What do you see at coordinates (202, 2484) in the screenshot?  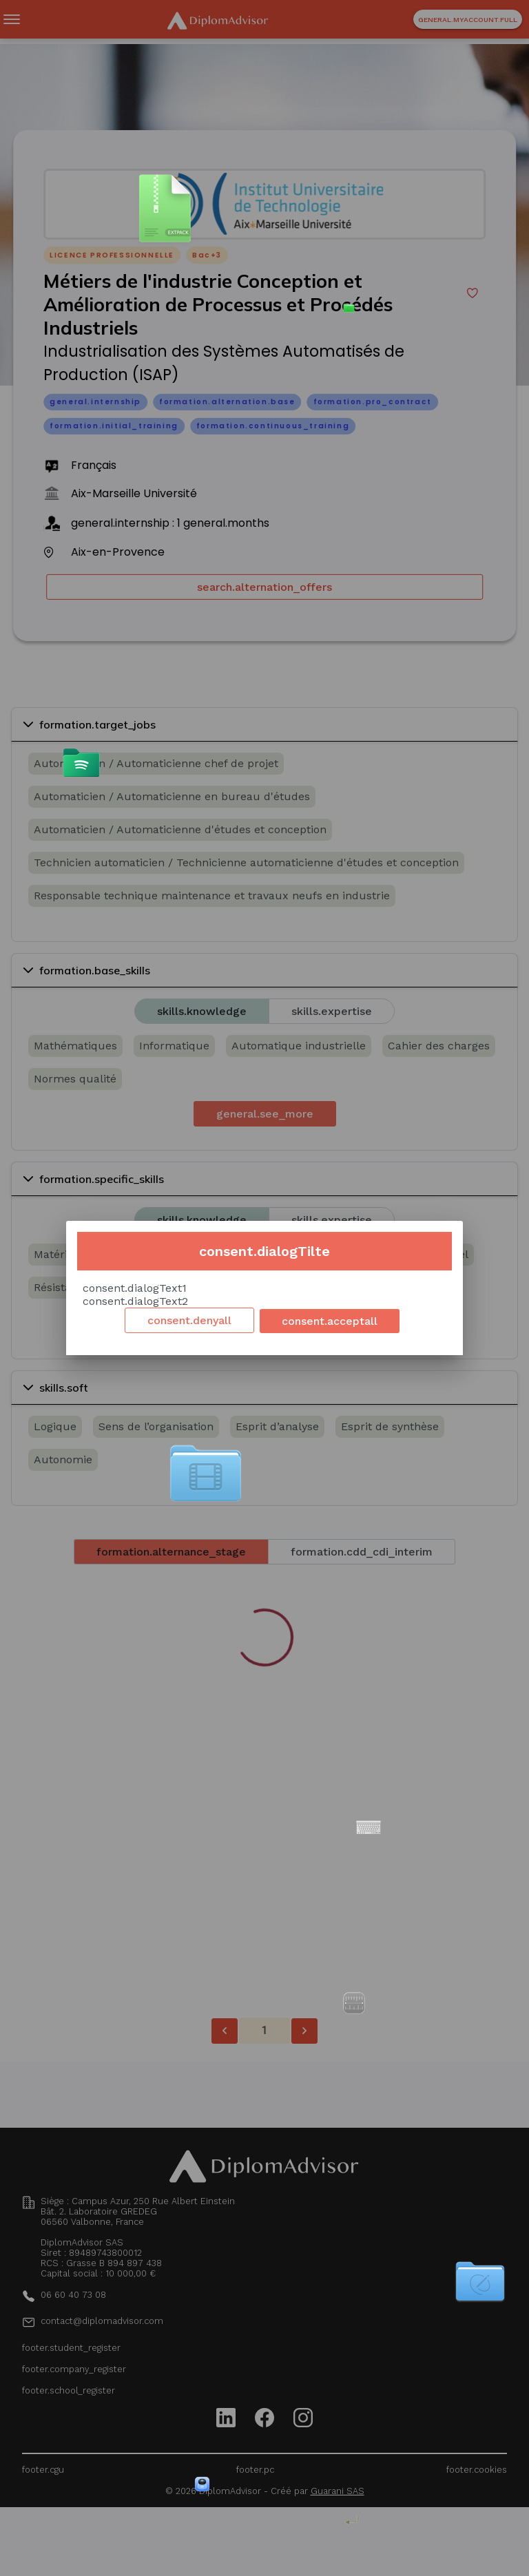 I see `open preview app to view images and PDFs` at bounding box center [202, 2484].